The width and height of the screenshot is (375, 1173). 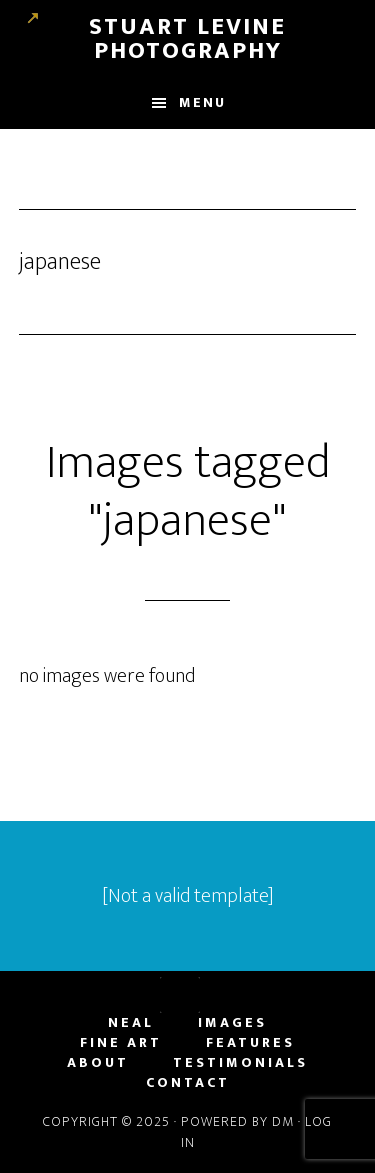 What do you see at coordinates (180, 995) in the screenshot?
I see `switch to slideshow view mode` at bounding box center [180, 995].